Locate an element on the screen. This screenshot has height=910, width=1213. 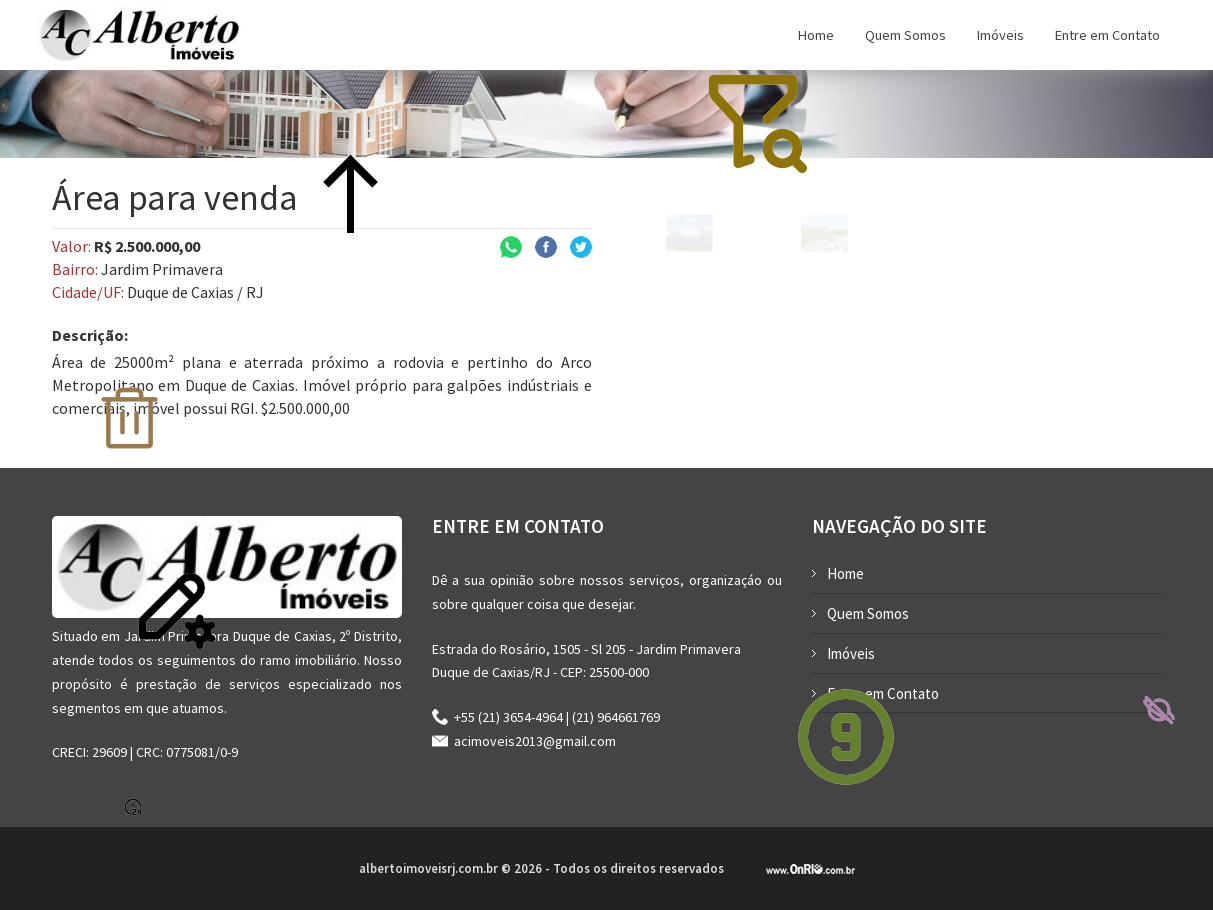
indicates north direction on a map or compass is located at coordinates (350, 193).